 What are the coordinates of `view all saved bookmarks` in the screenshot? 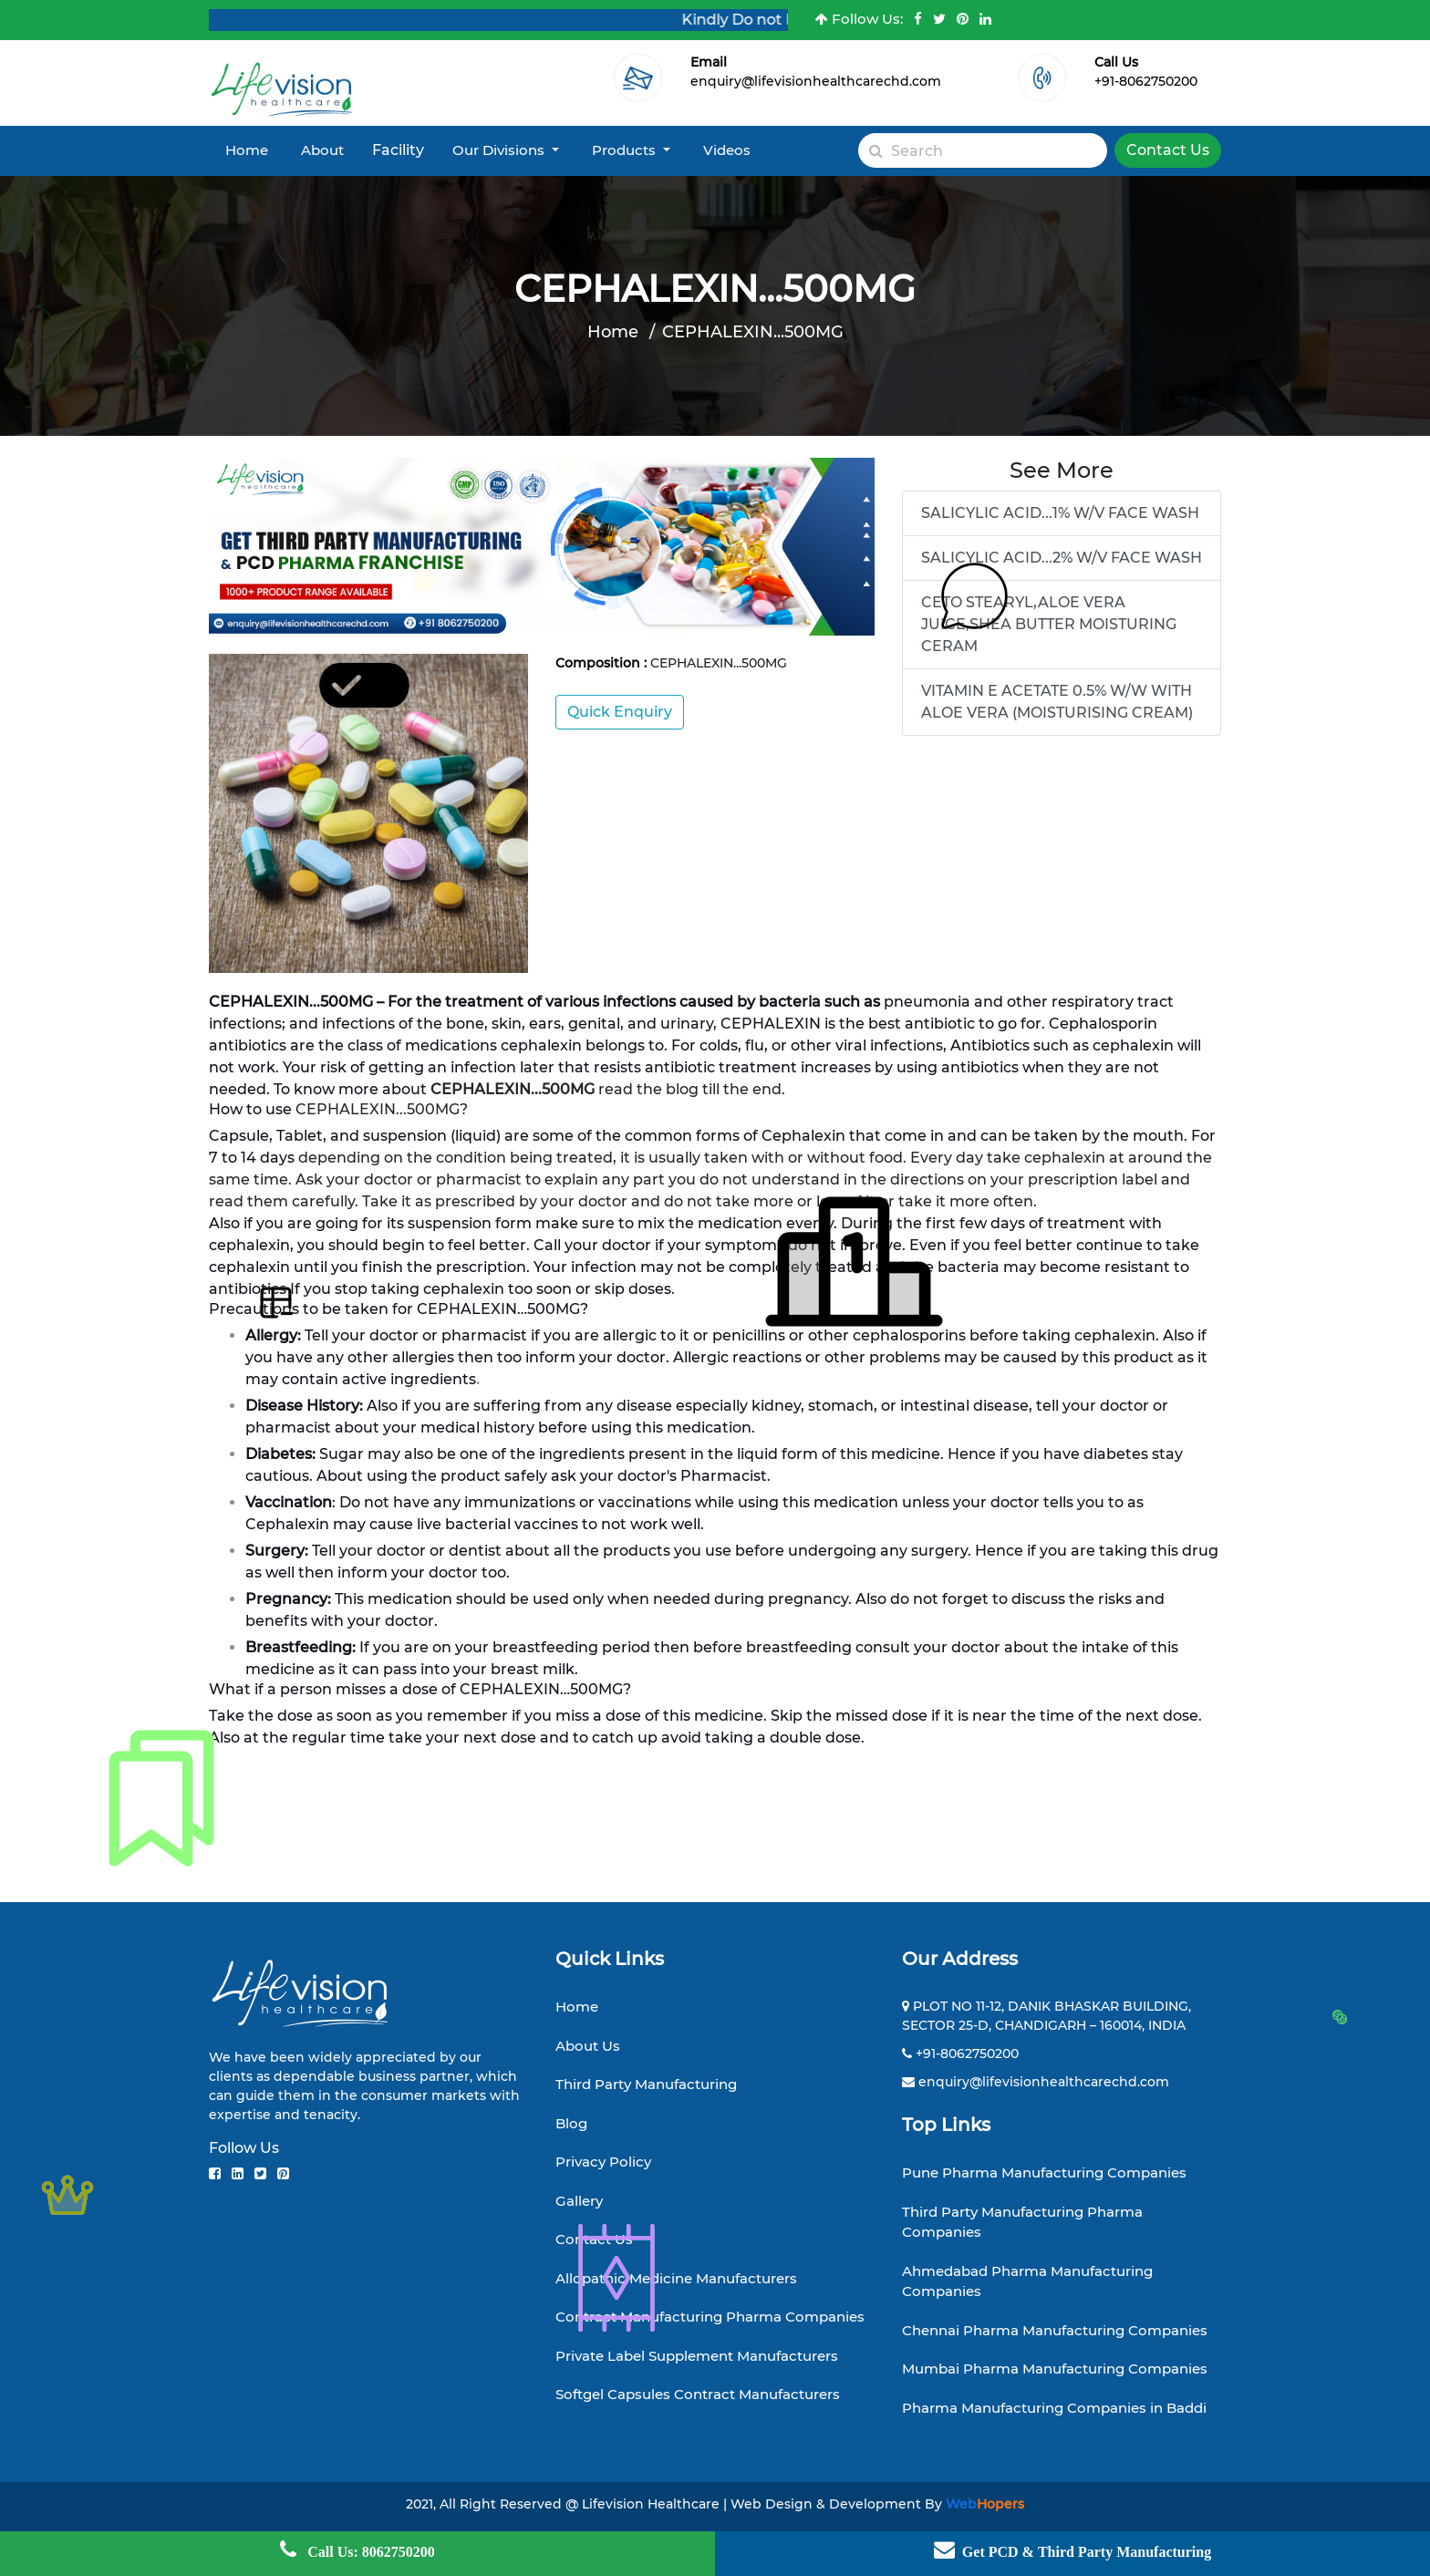 It's located at (161, 1798).